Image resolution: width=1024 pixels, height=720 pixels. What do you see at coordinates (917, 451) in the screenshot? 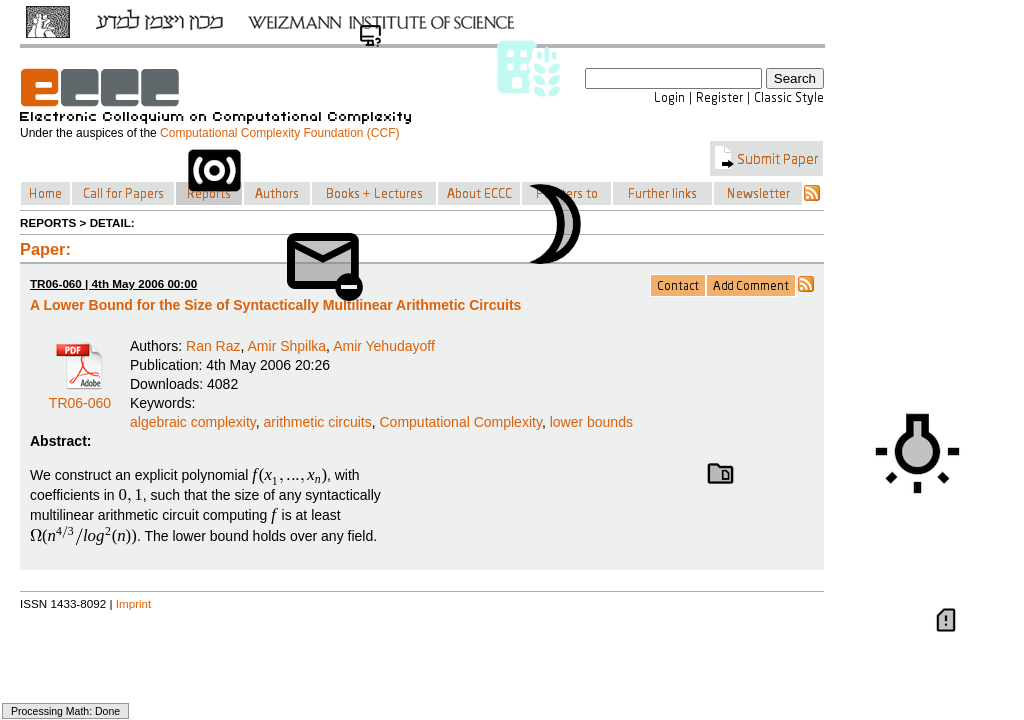
I see `adjust incandescent light settings` at bounding box center [917, 451].